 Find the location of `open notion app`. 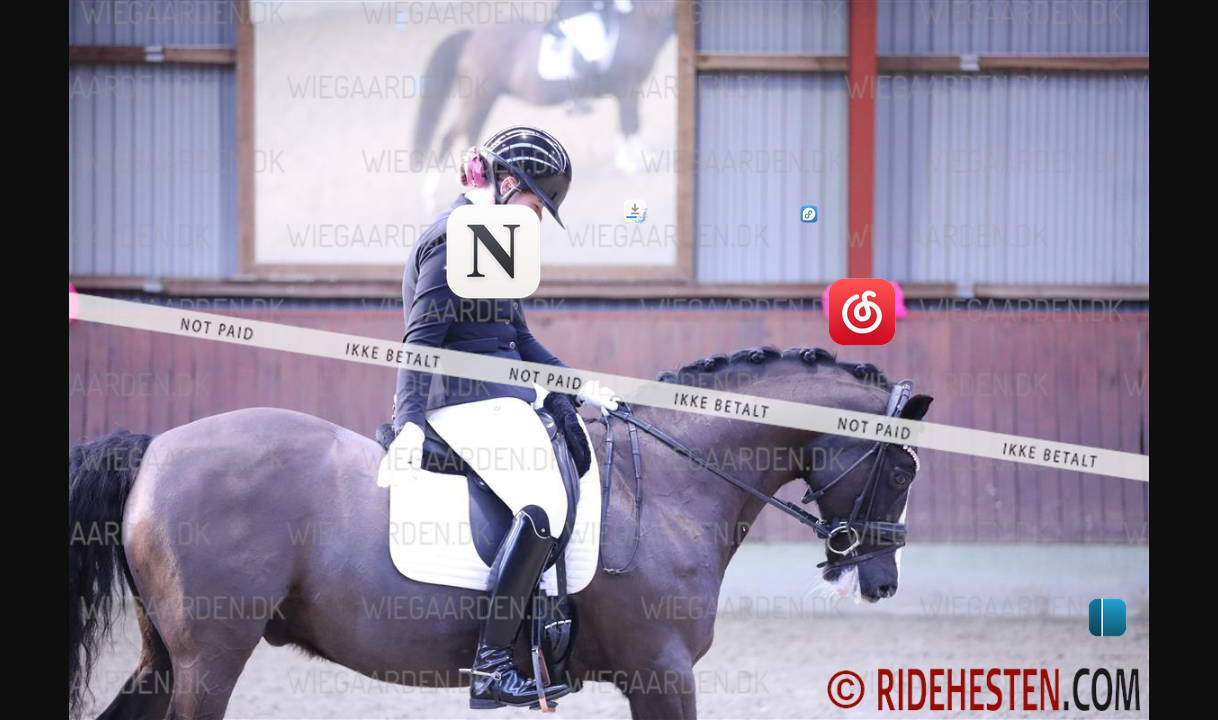

open notion app is located at coordinates (493, 251).